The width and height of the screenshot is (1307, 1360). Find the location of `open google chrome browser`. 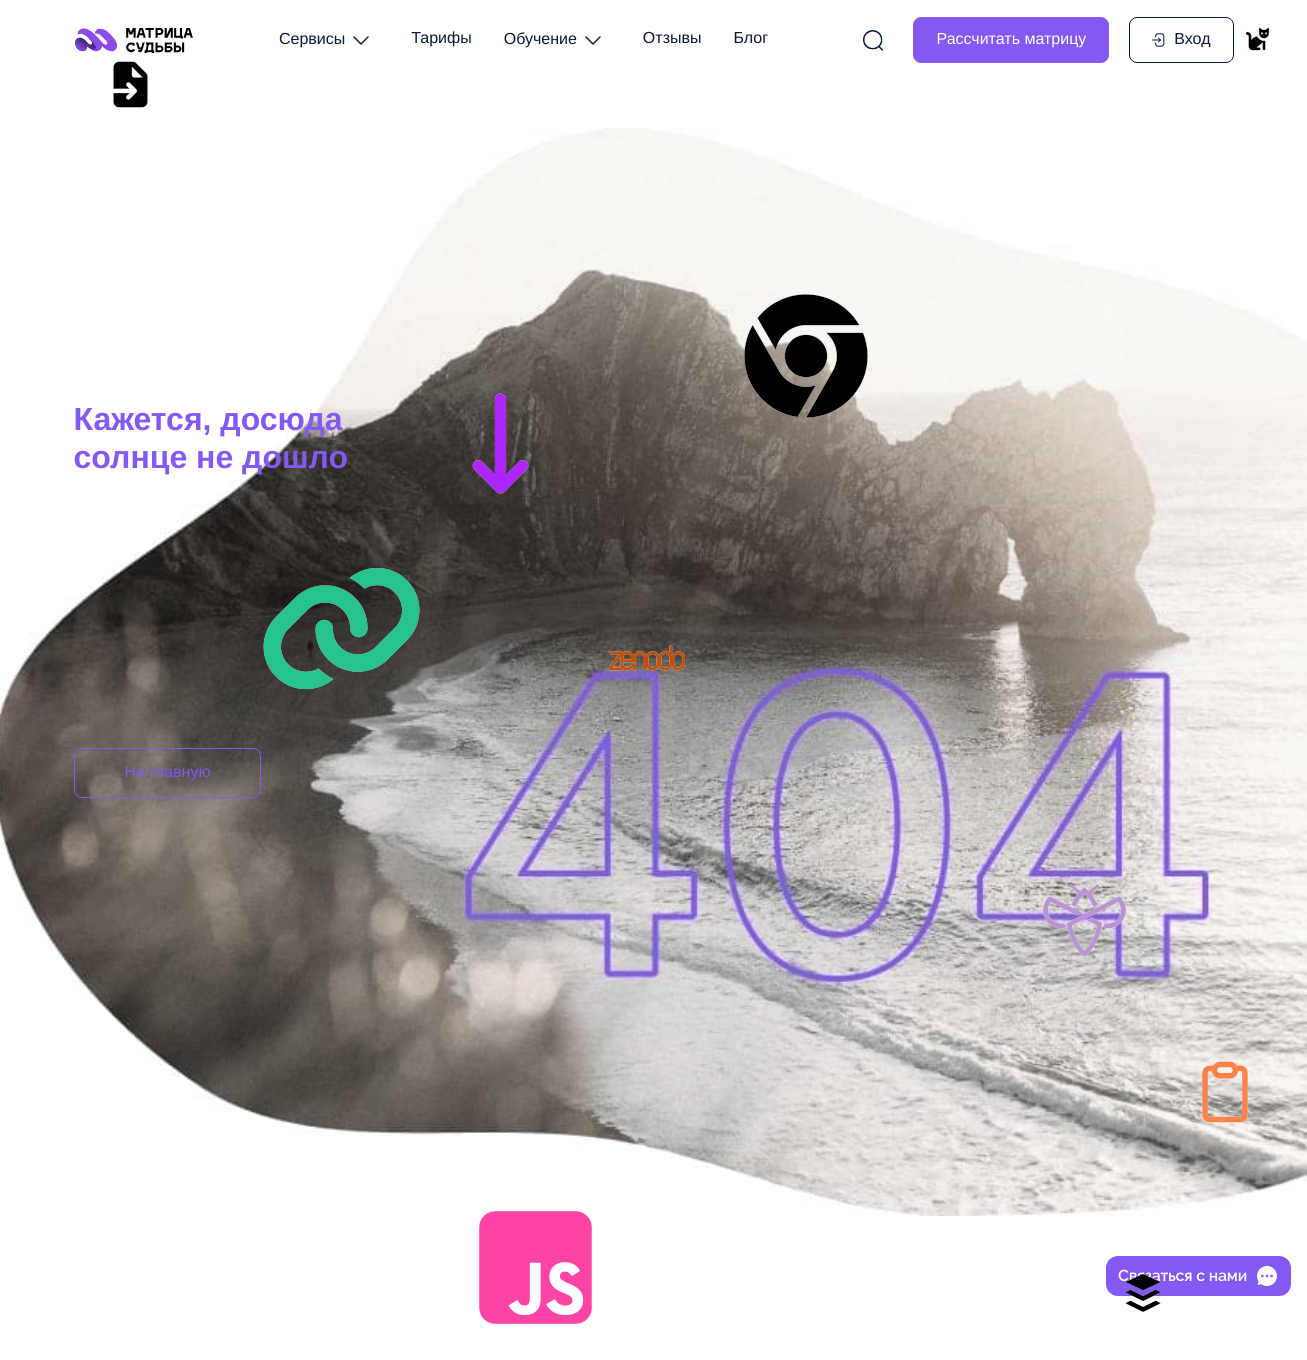

open google chrome browser is located at coordinates (806, 356).